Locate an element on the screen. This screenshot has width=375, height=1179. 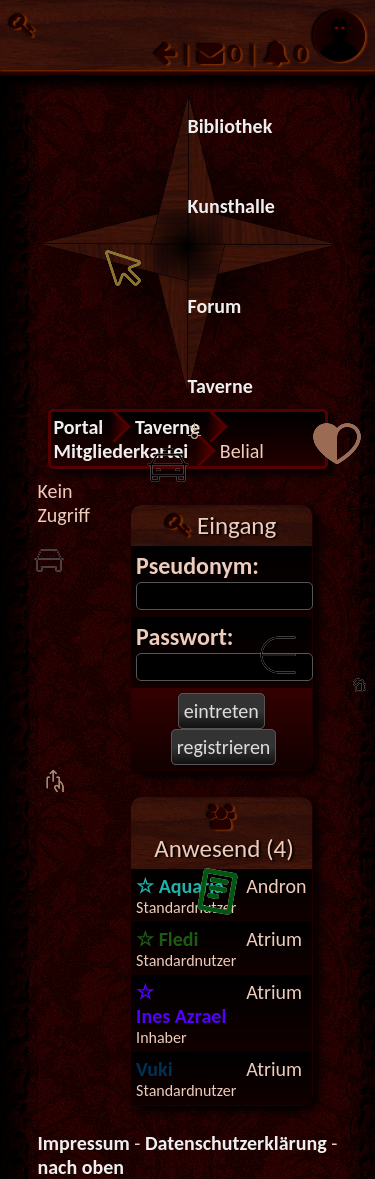
deposit or transfer funds is located at coordinates (54, 781).